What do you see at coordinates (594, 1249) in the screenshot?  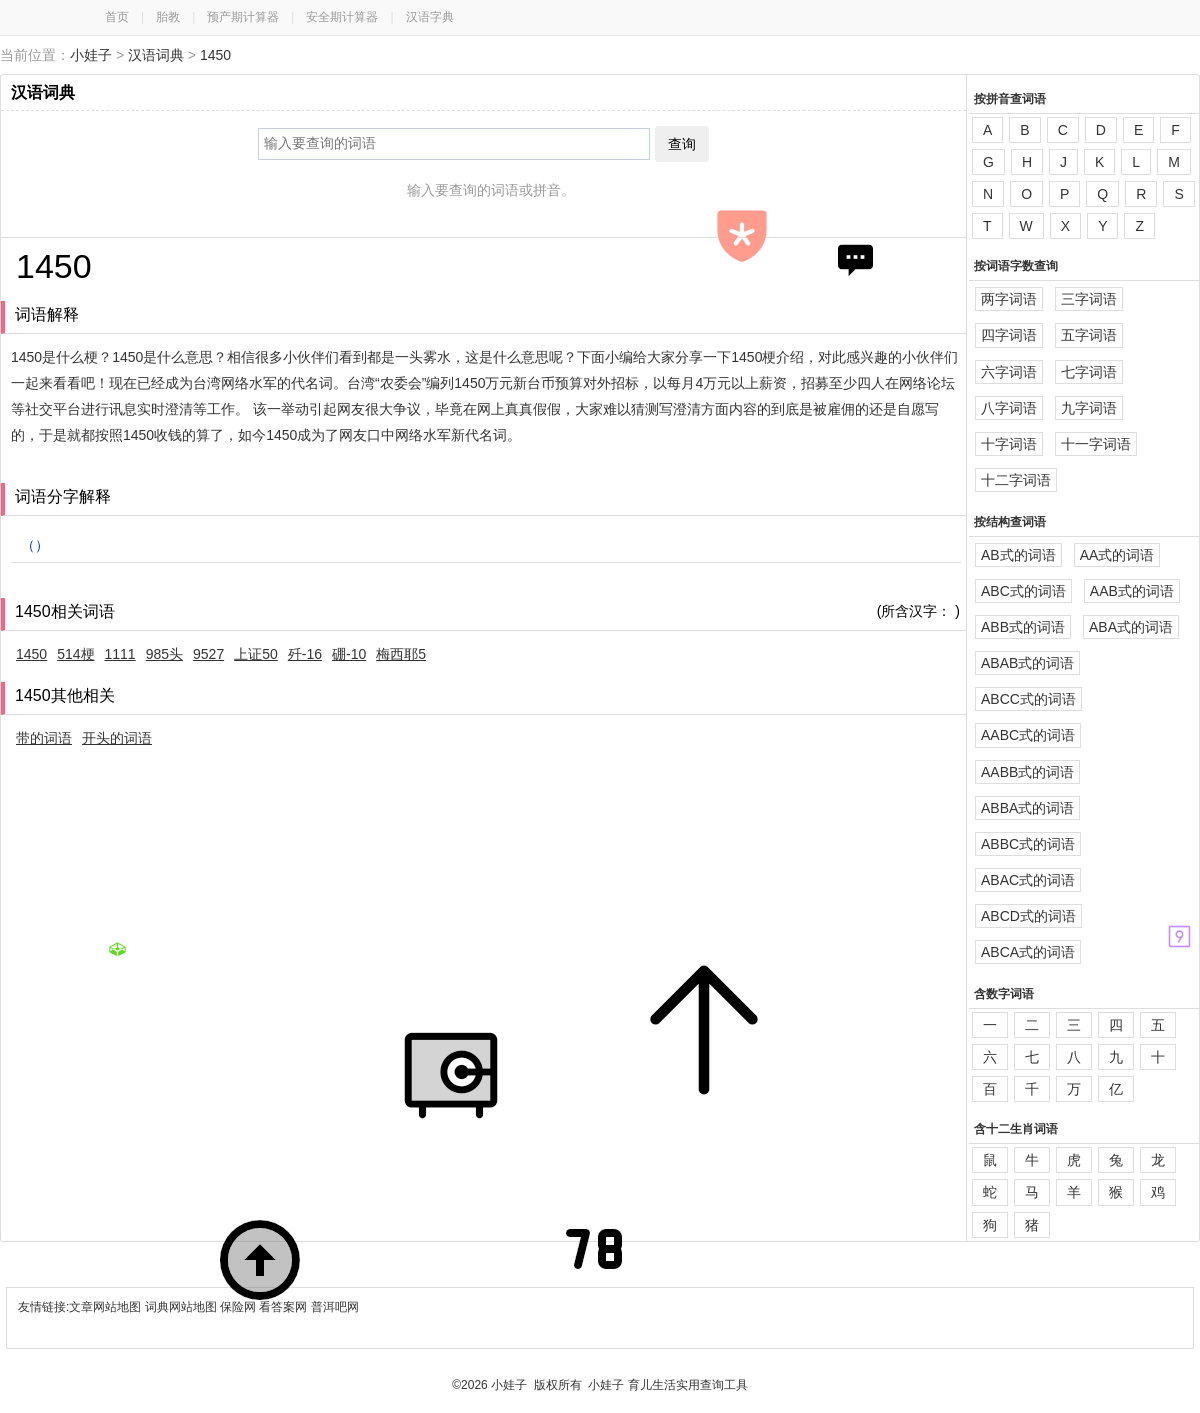 I see `indicates item number 78 in a list or sequence` at bounding box center [594, 1249].